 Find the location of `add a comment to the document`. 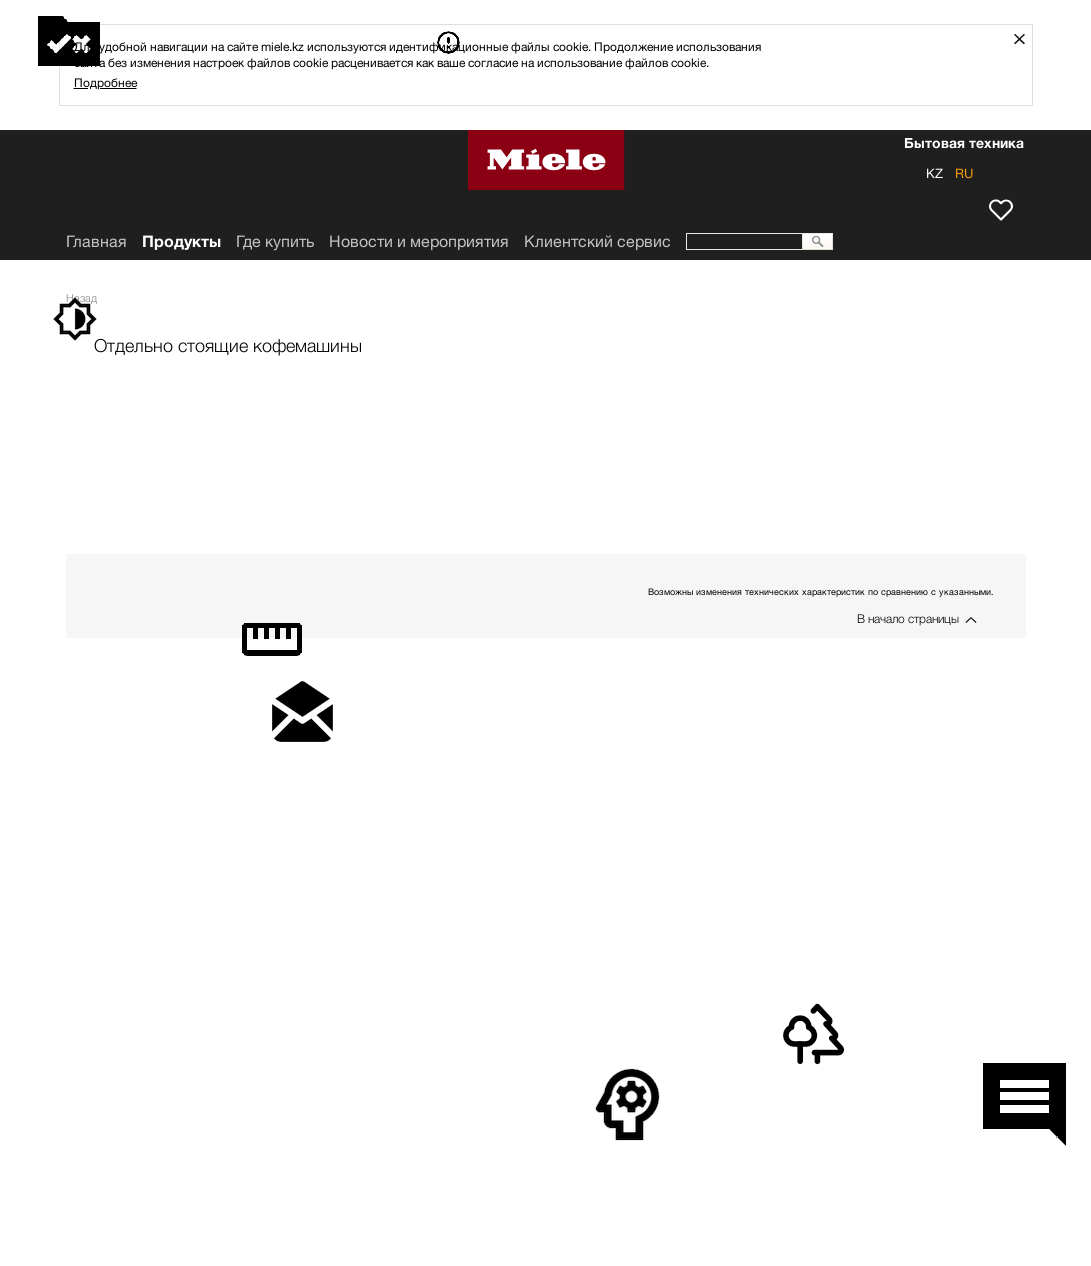

add a comment to the document is located at coordinates (1024, 1104).